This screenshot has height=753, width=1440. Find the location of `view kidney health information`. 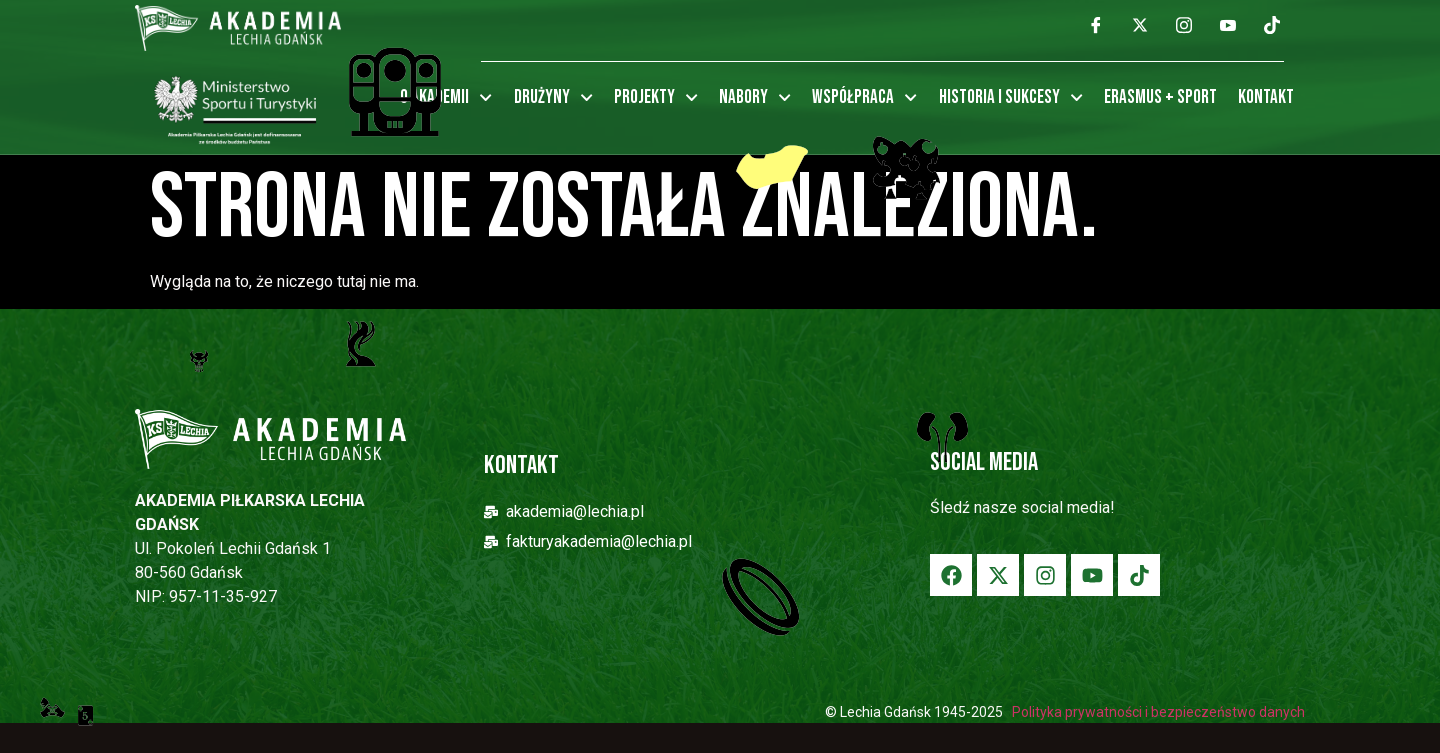

view kidney health information is located at coordinates (942, 437).